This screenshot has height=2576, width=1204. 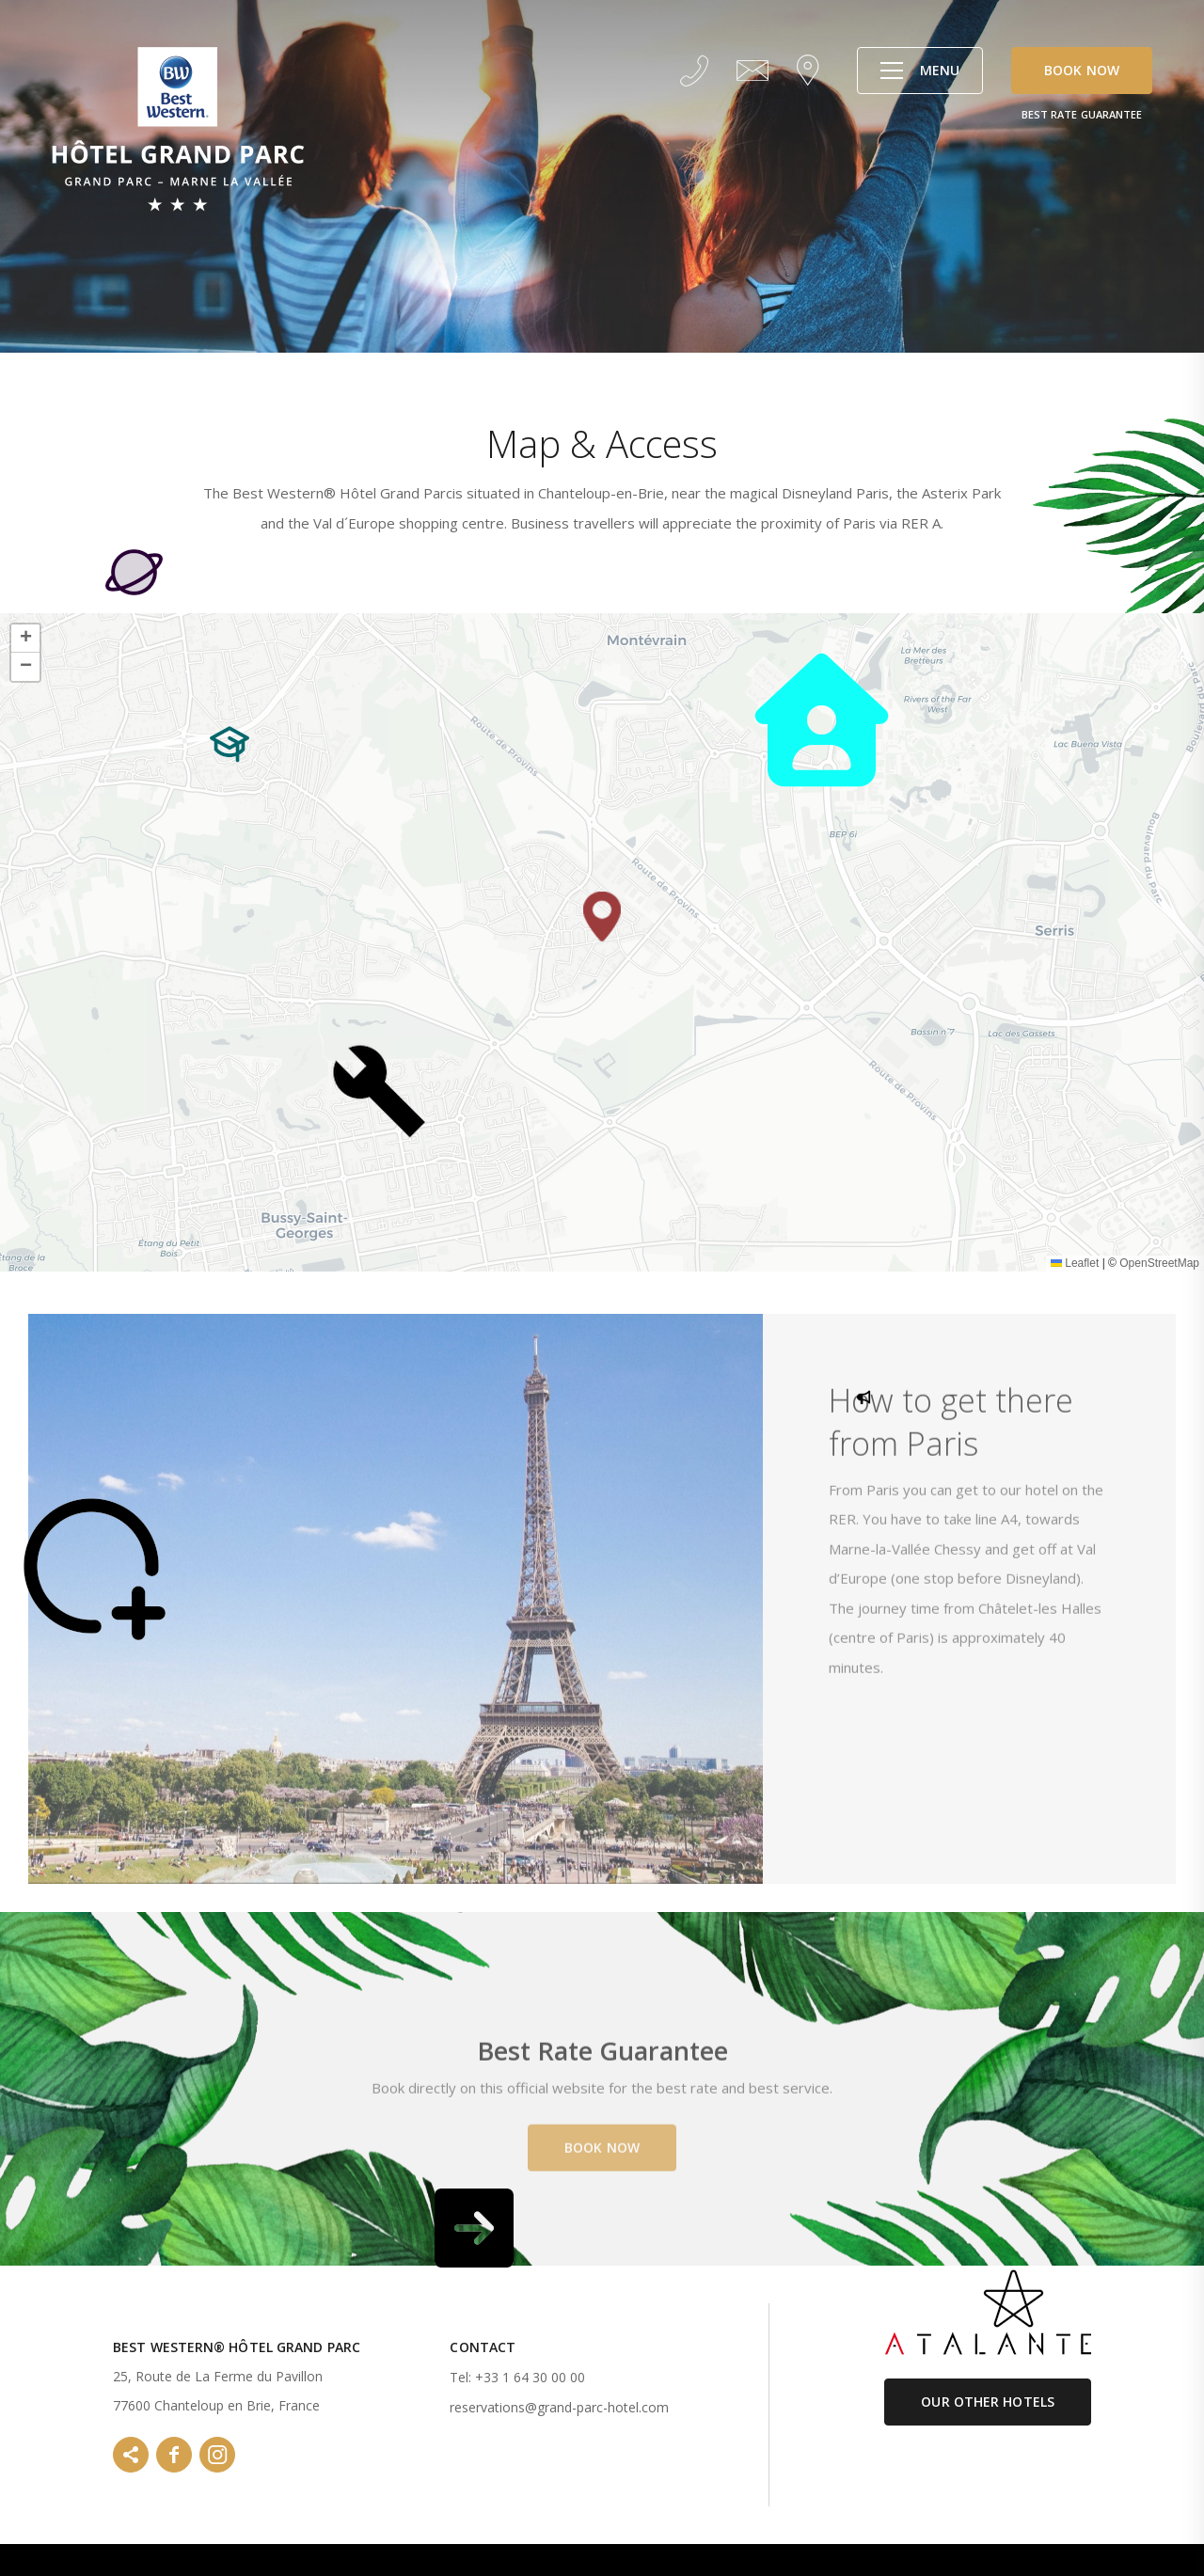 I want to click on indicates occult or mystical content, so click(x=1013, y=2301).